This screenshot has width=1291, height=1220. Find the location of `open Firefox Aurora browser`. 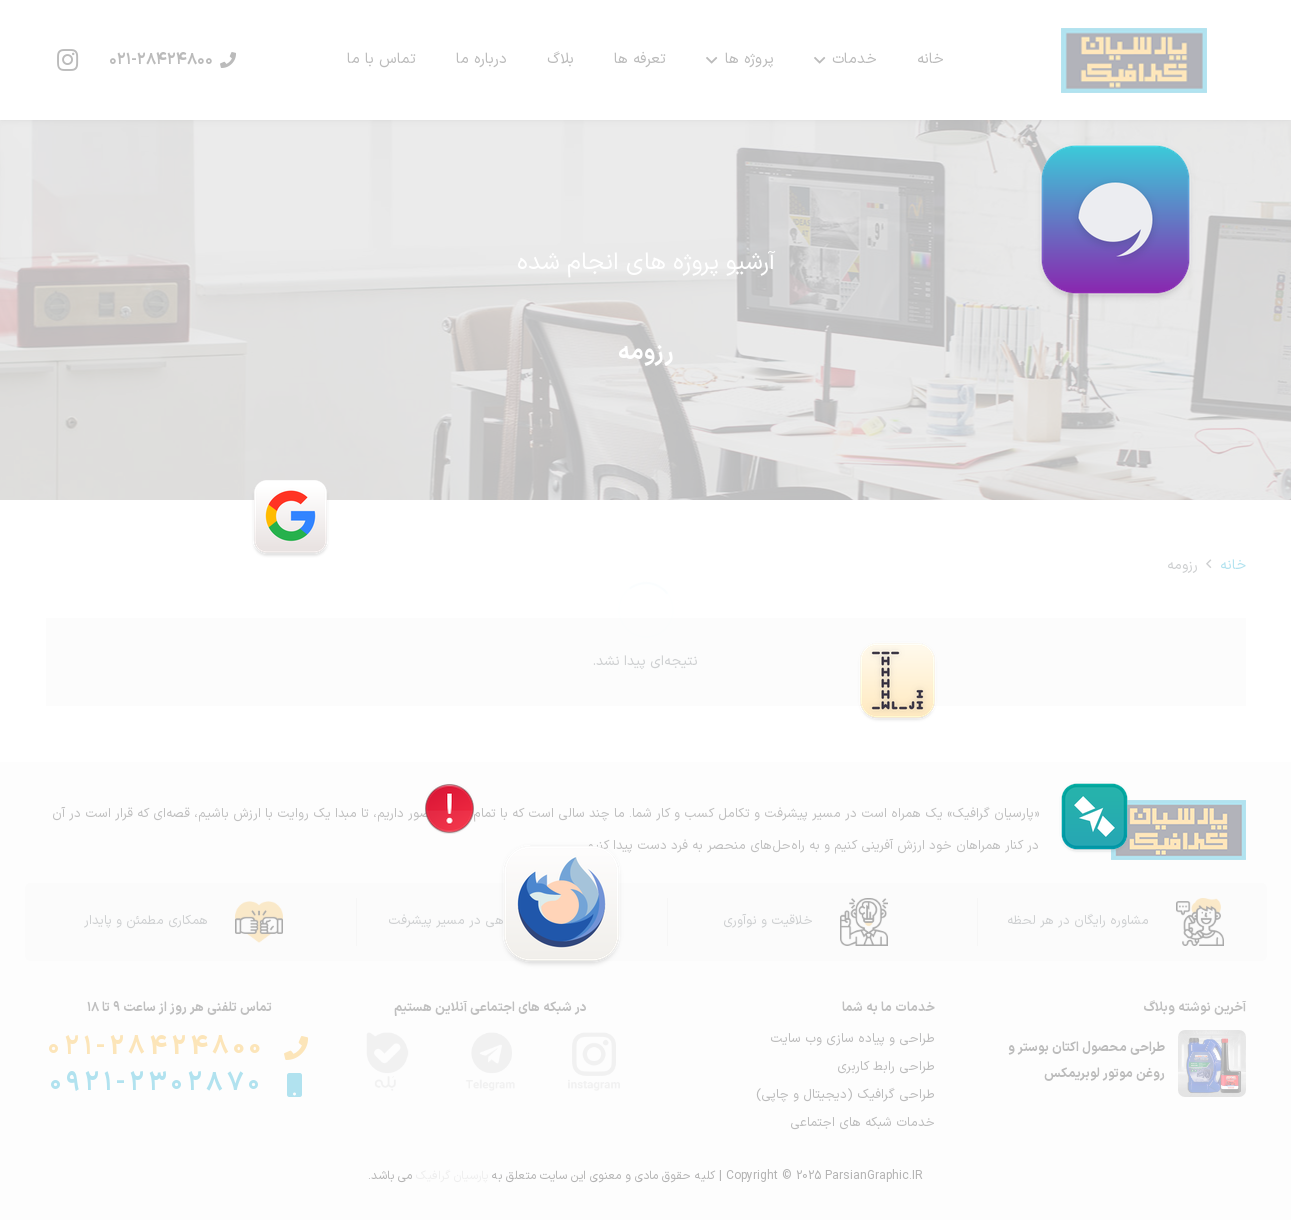

open Firefox Aurora browser is located at coordinates (561, 903).